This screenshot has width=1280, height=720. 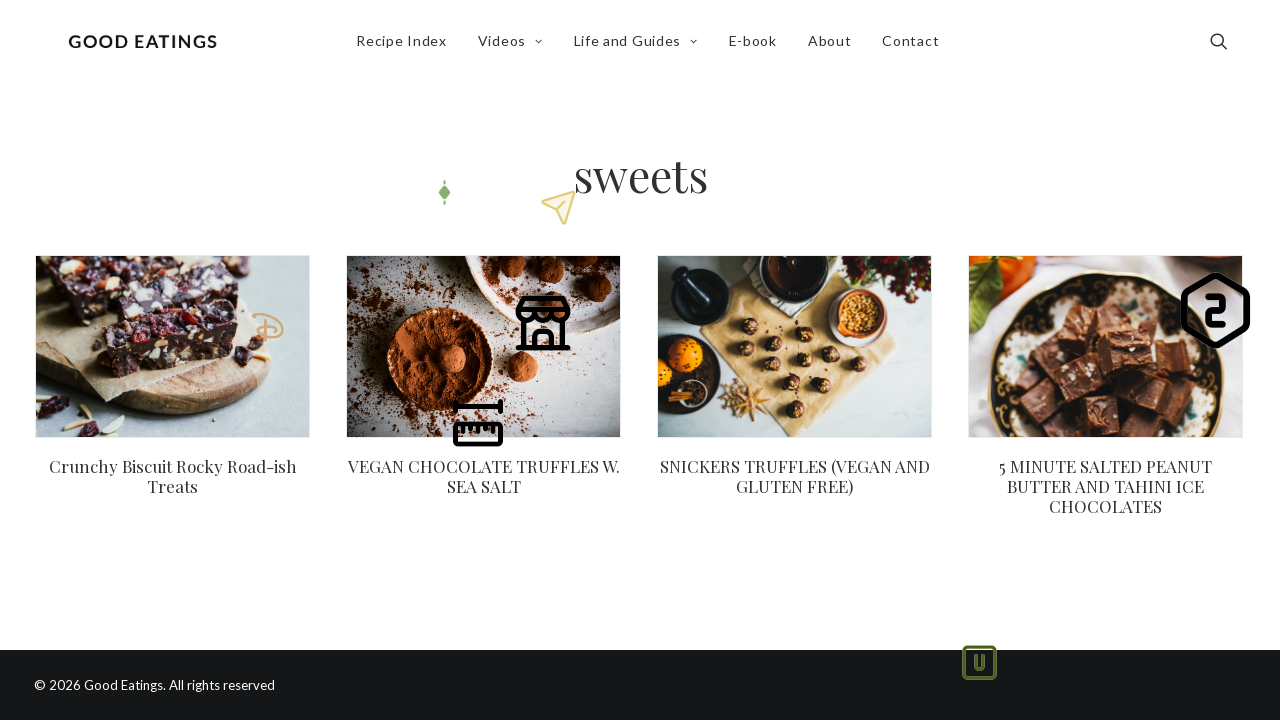 What do you see at coordinates (1215, 310) in the screenshot?
I see `step 2 in a multi-step process` at bounding box center [1215, 310].